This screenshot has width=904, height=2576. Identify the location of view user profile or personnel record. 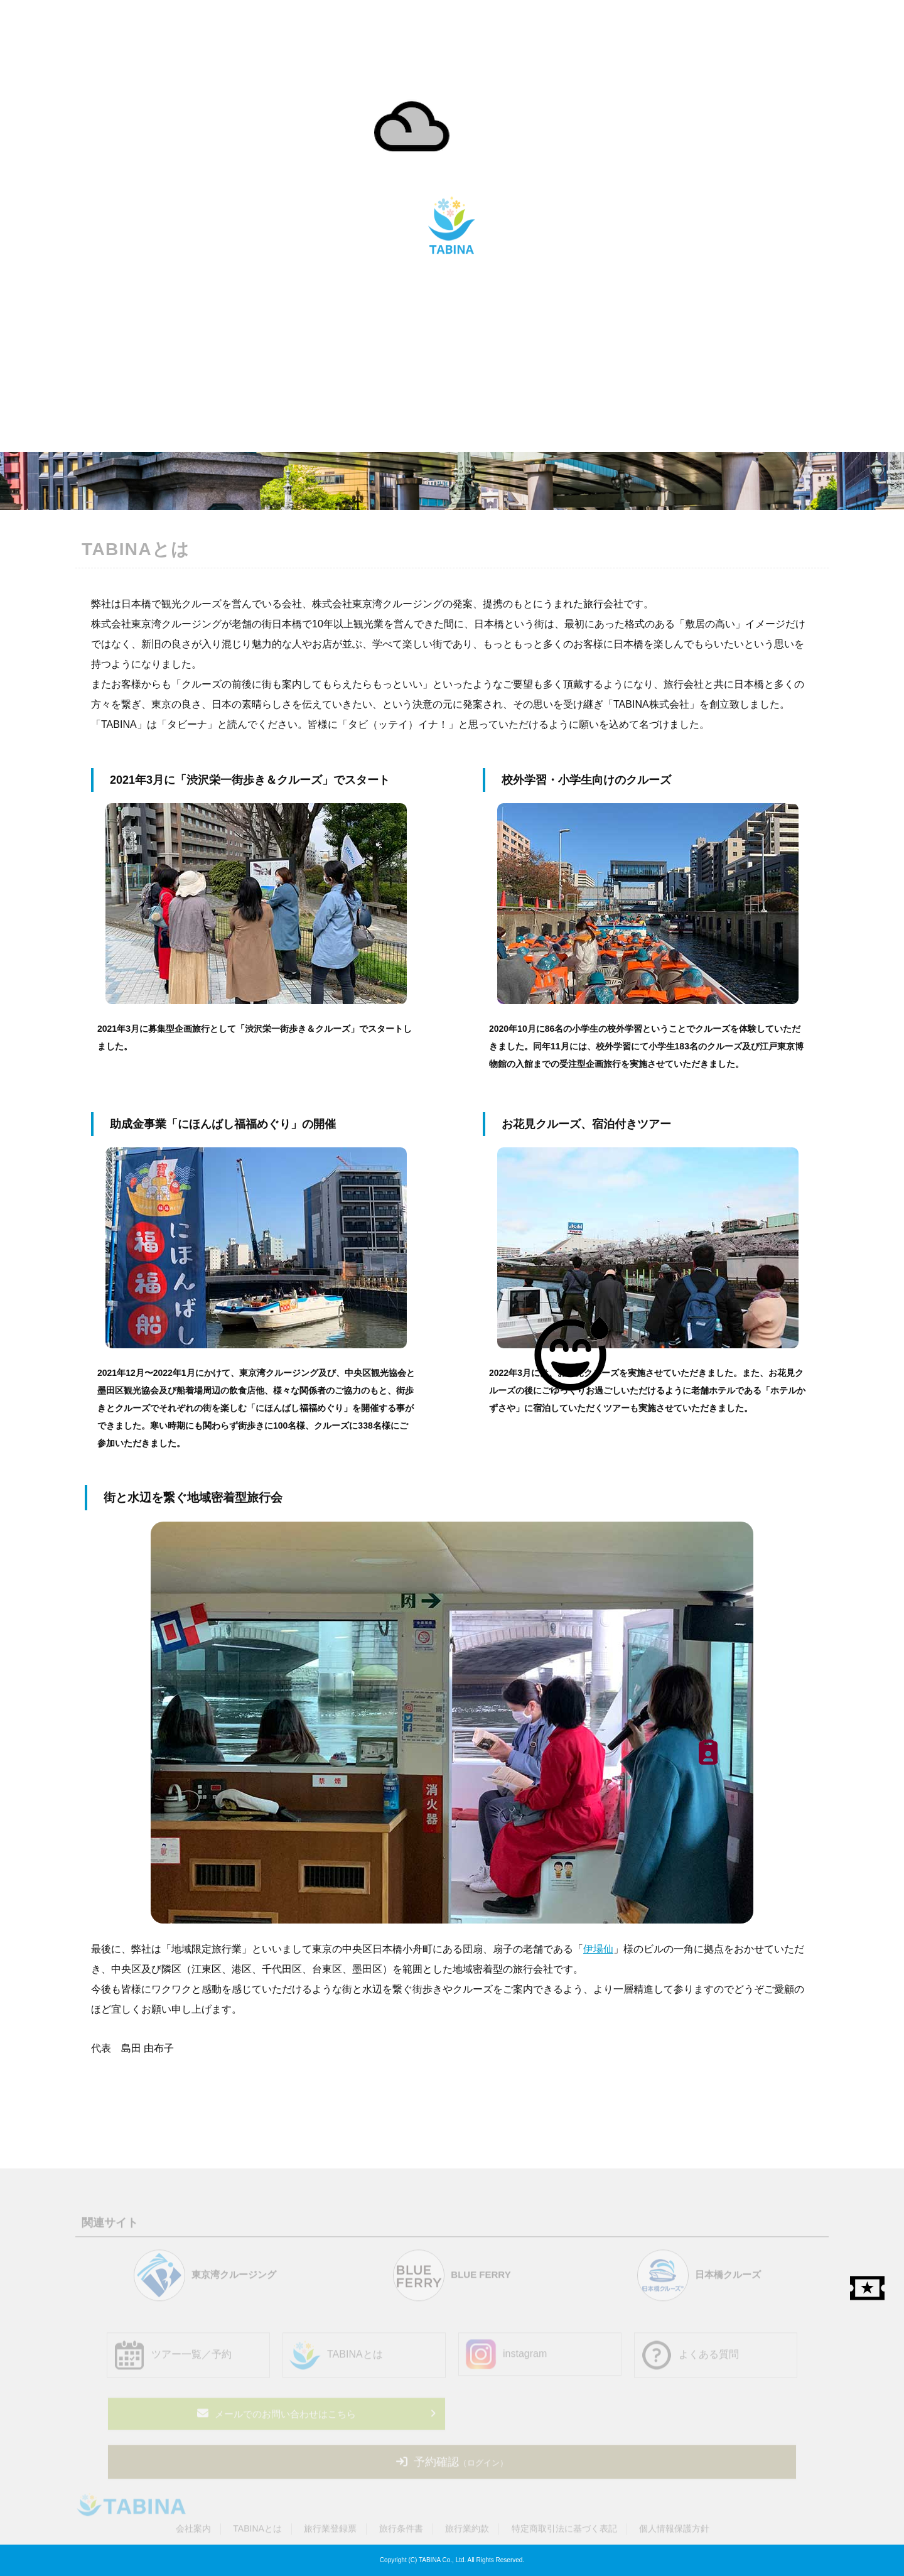
(708, 1752).